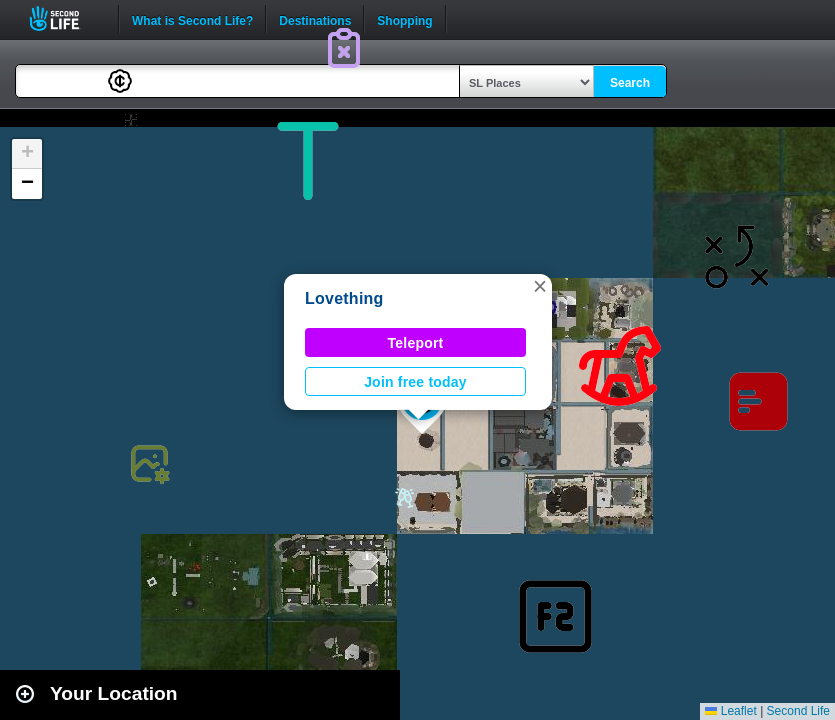 This screenshot has height=720, width=835. What do you see at coordinates (308, 161) in the screenshot?
I see `text formatting tool for titles` at bounding box center [308, 161].